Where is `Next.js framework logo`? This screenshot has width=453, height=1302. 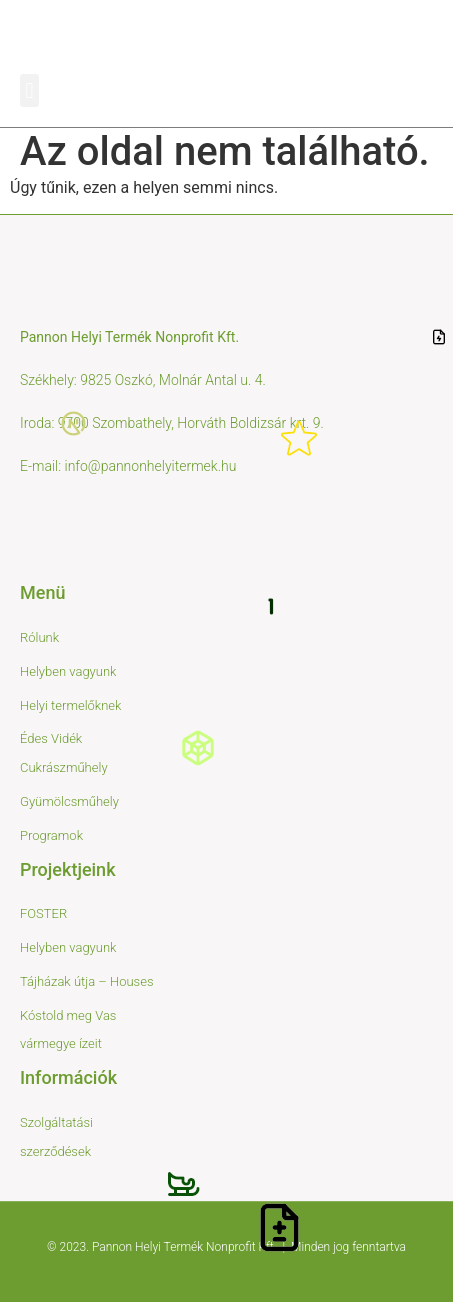 Next.js framework logo is located at coordinates (73, 423).